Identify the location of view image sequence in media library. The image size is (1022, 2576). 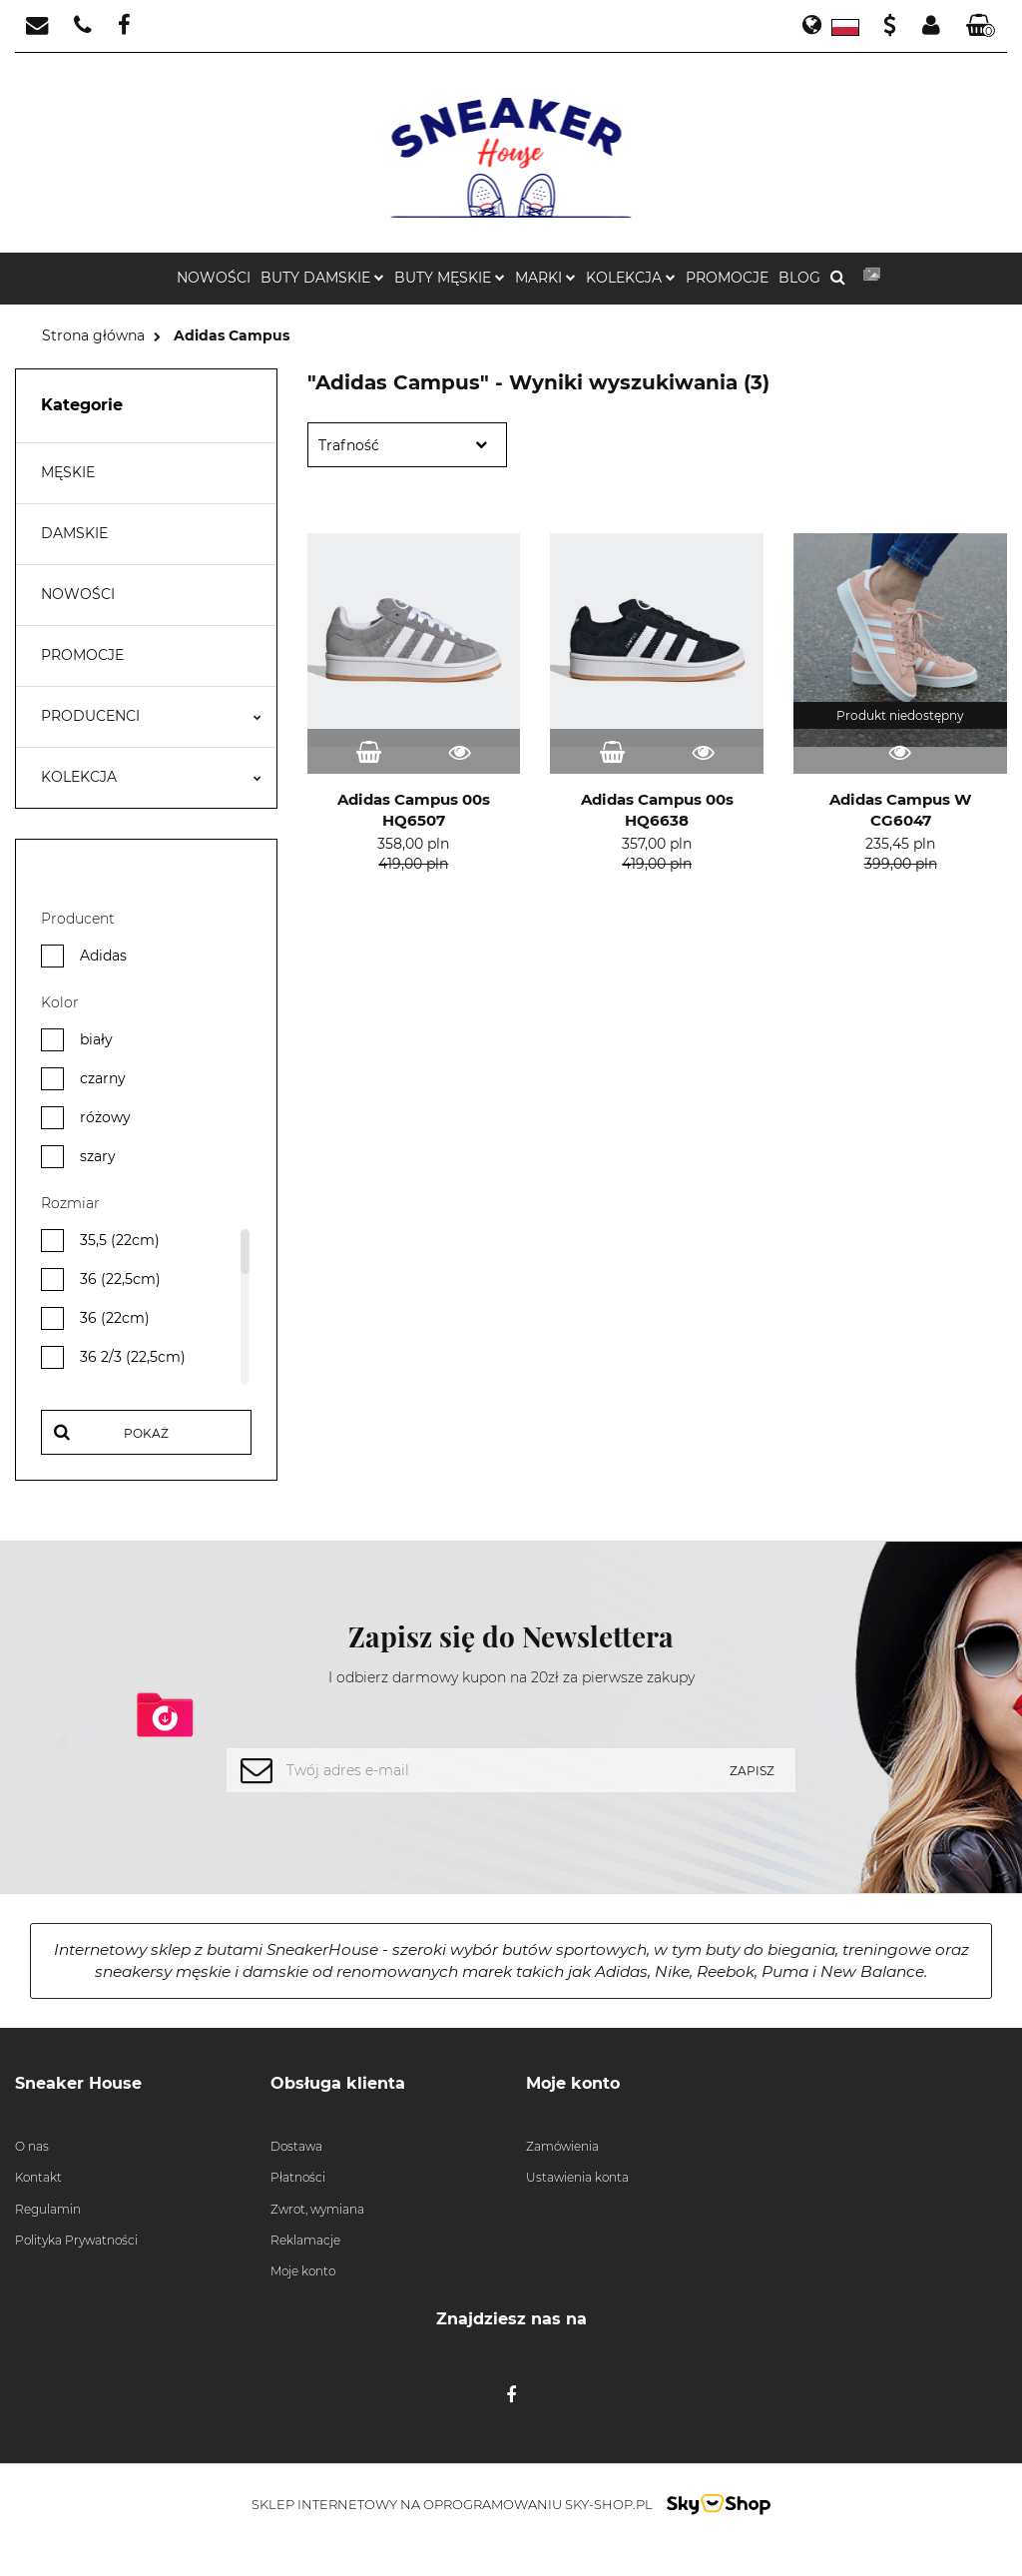
(871, 274).